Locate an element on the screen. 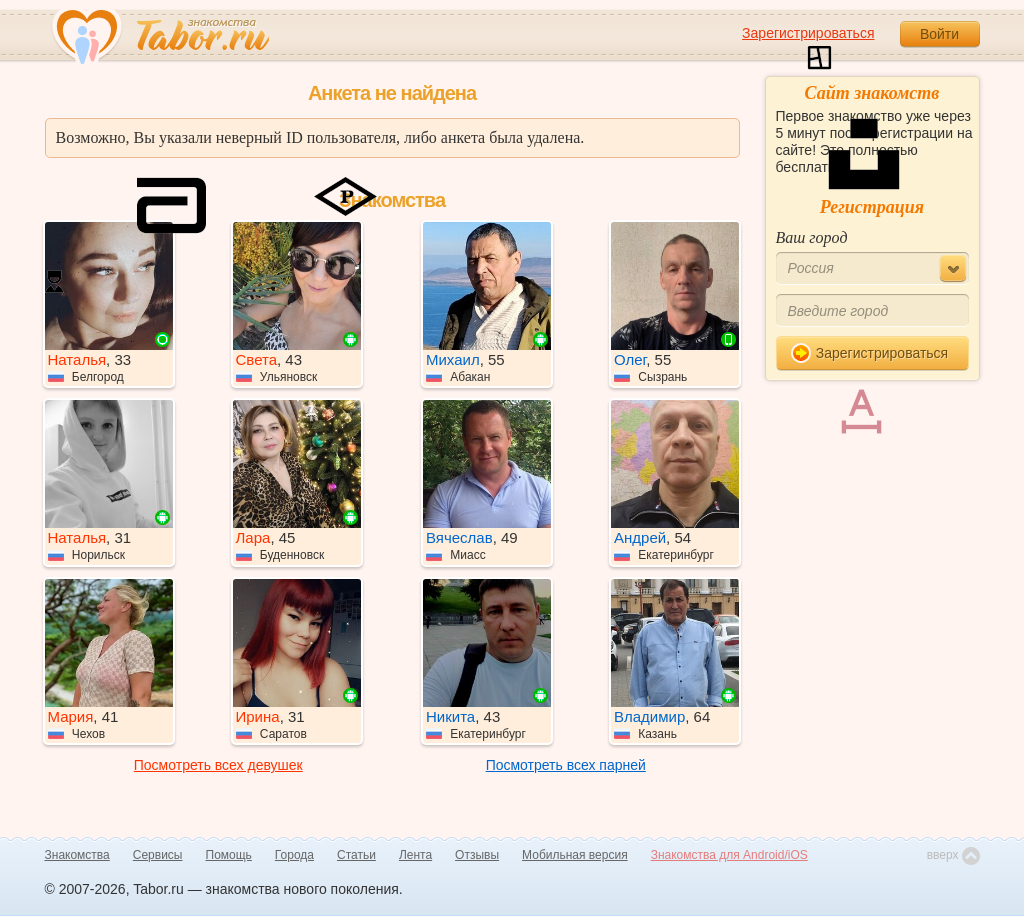 The width and height of the screenshot is (1024, 916). open unsplash to browse stock photos is located at coordinates (864, 154).